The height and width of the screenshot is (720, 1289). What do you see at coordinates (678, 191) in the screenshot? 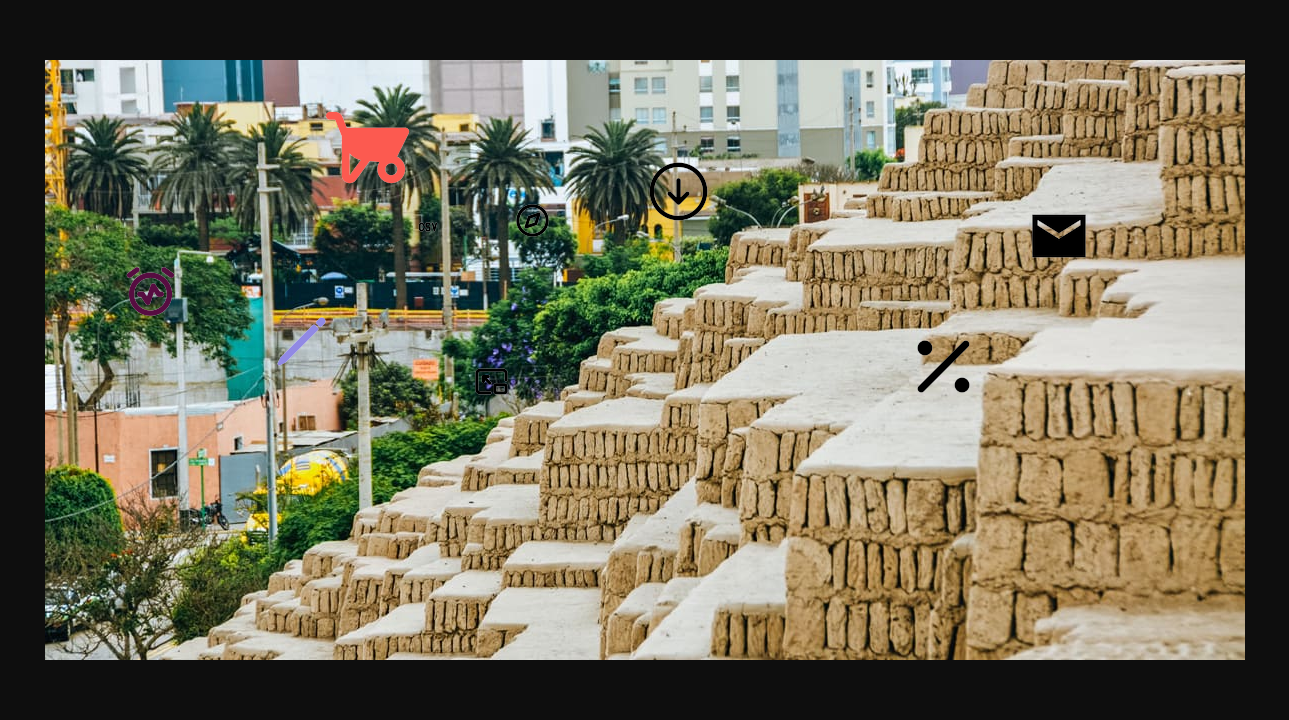
I see `download a file or content` at bounding box center [678, 191].